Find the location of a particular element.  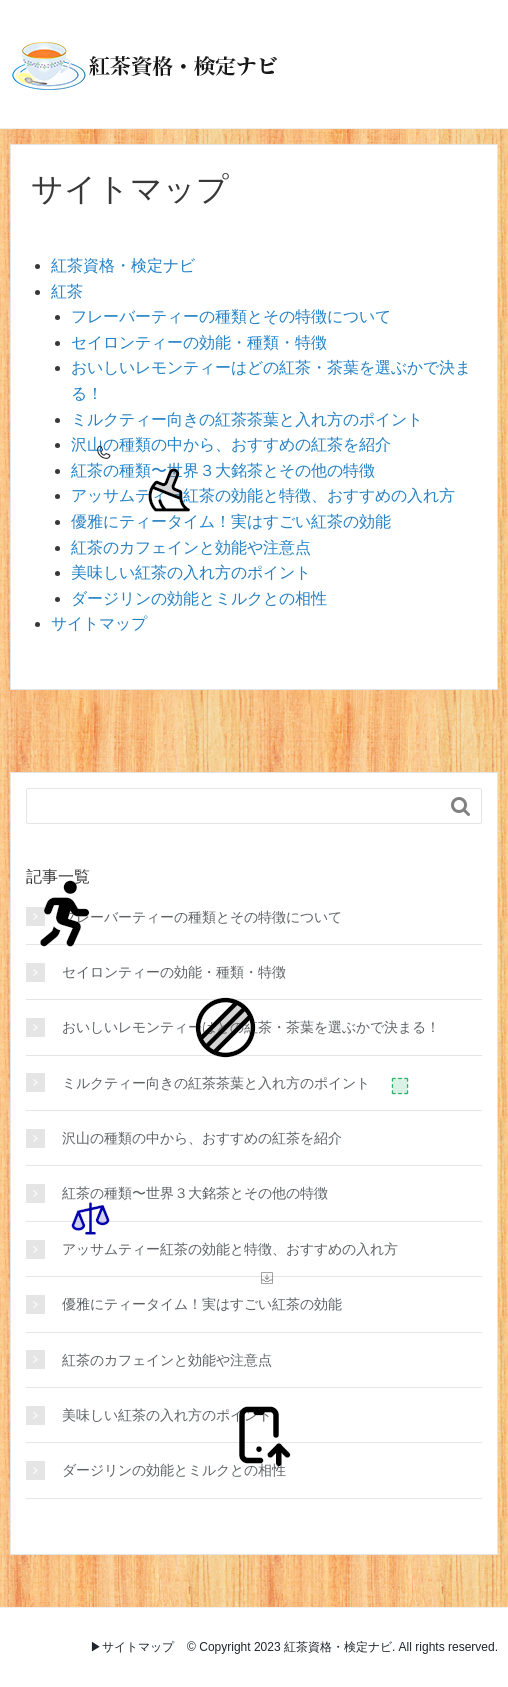

download file to inbox or tray is located at coordinates (267, 1278).